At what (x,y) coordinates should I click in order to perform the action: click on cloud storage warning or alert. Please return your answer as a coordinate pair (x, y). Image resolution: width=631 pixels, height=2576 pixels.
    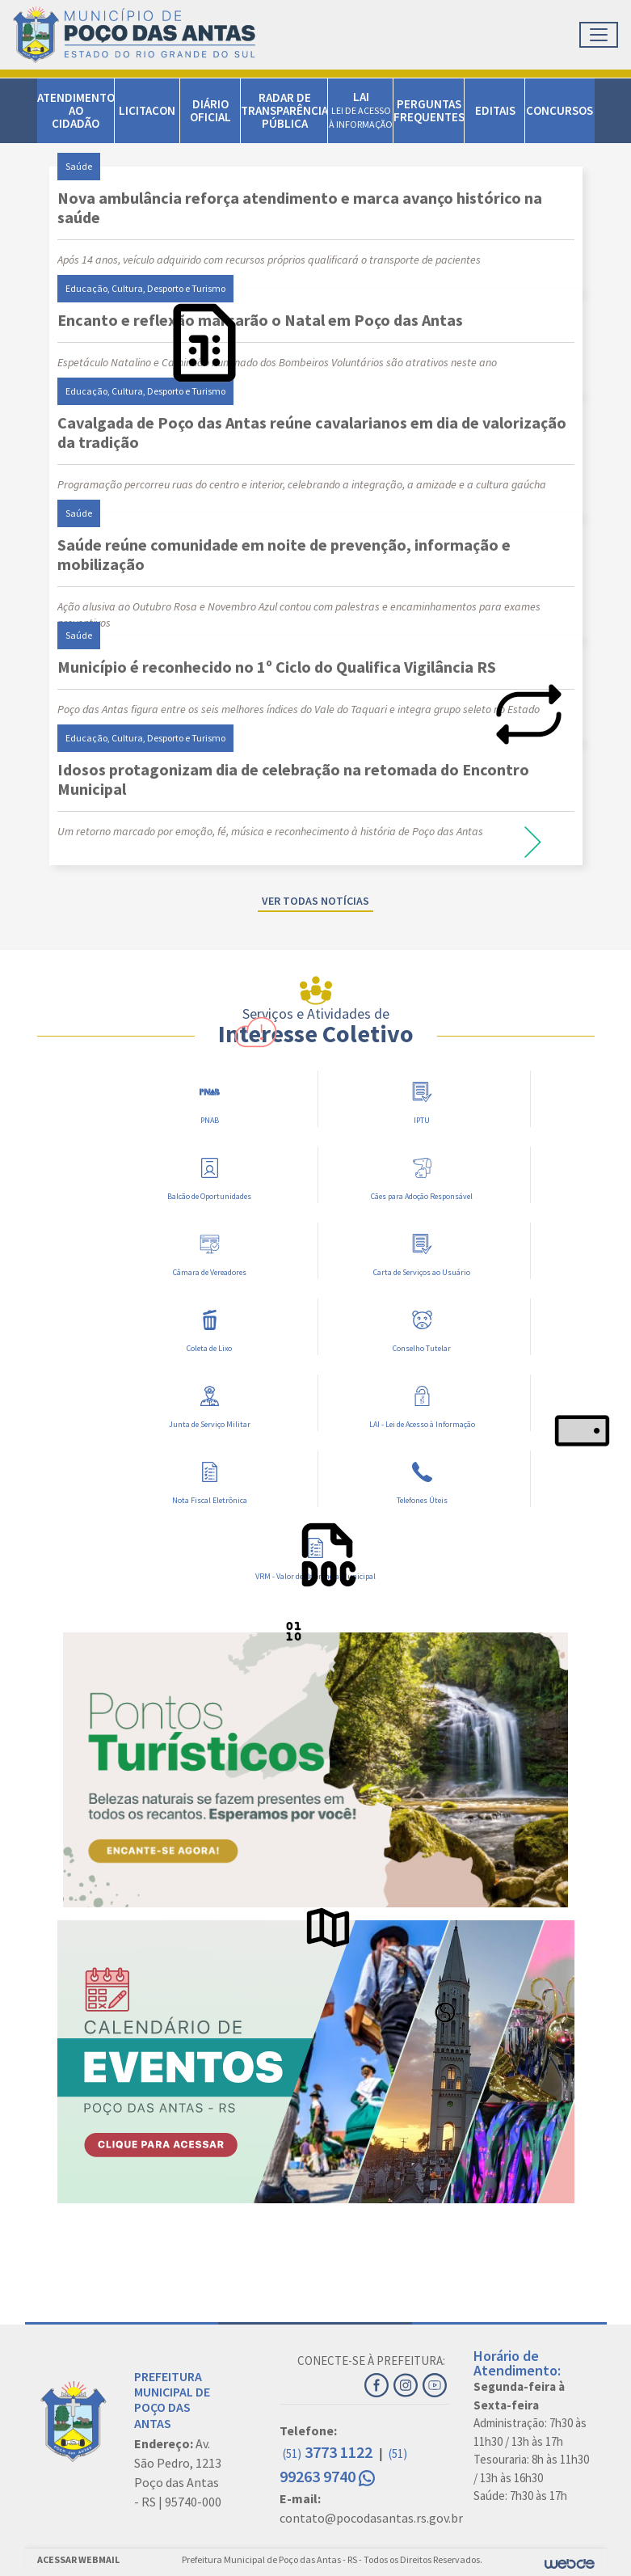
    Looking at the image, I should click on (255, 1032).